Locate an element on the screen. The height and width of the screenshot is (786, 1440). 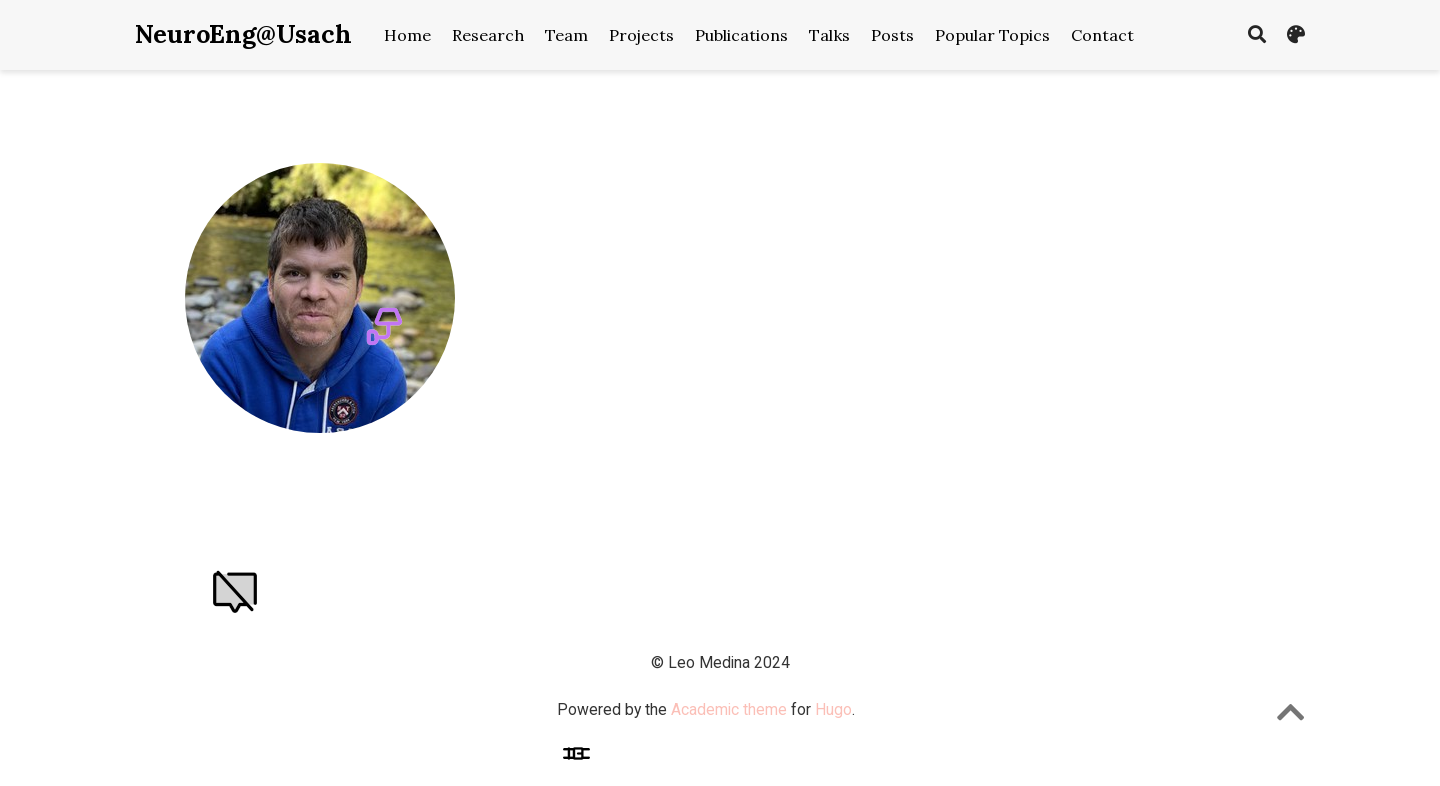
select a wall-mounted light fixture is located at coordinates (384, 325).